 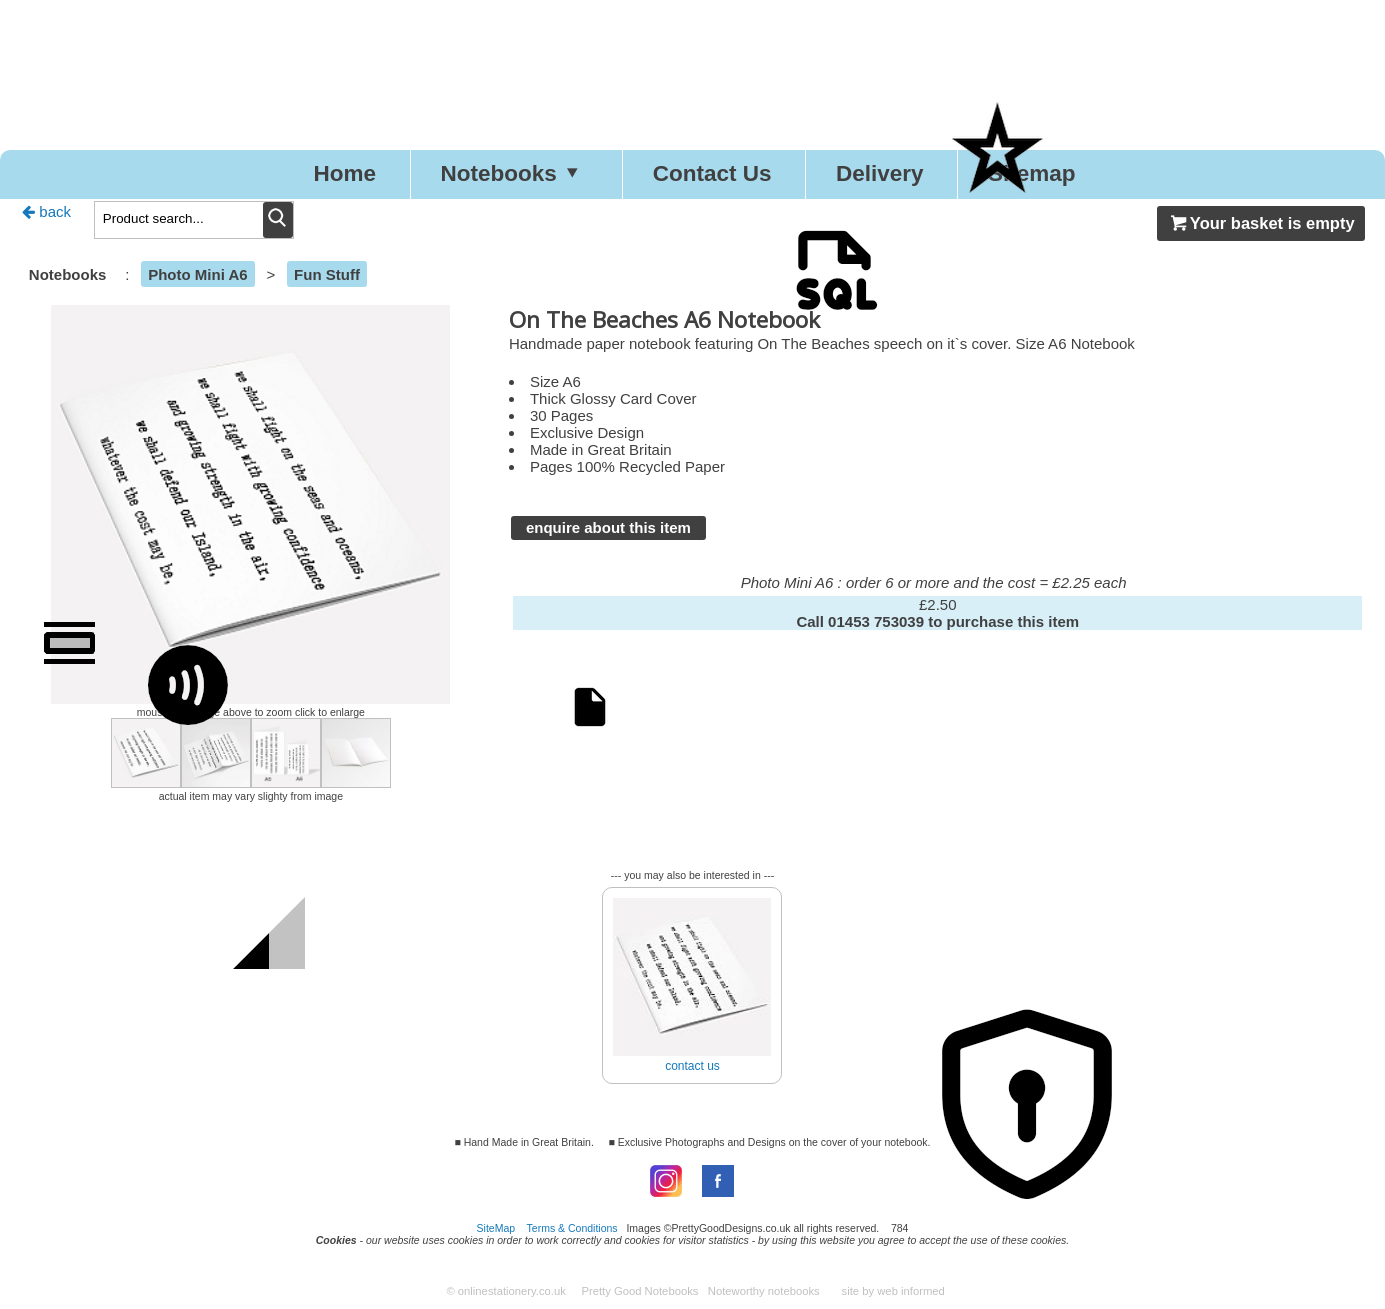 What do you see at coordinates (1027, 1106) in the screenshot?
I see `indicates secure or encrypted content` at bounding box center [1027, 1106].